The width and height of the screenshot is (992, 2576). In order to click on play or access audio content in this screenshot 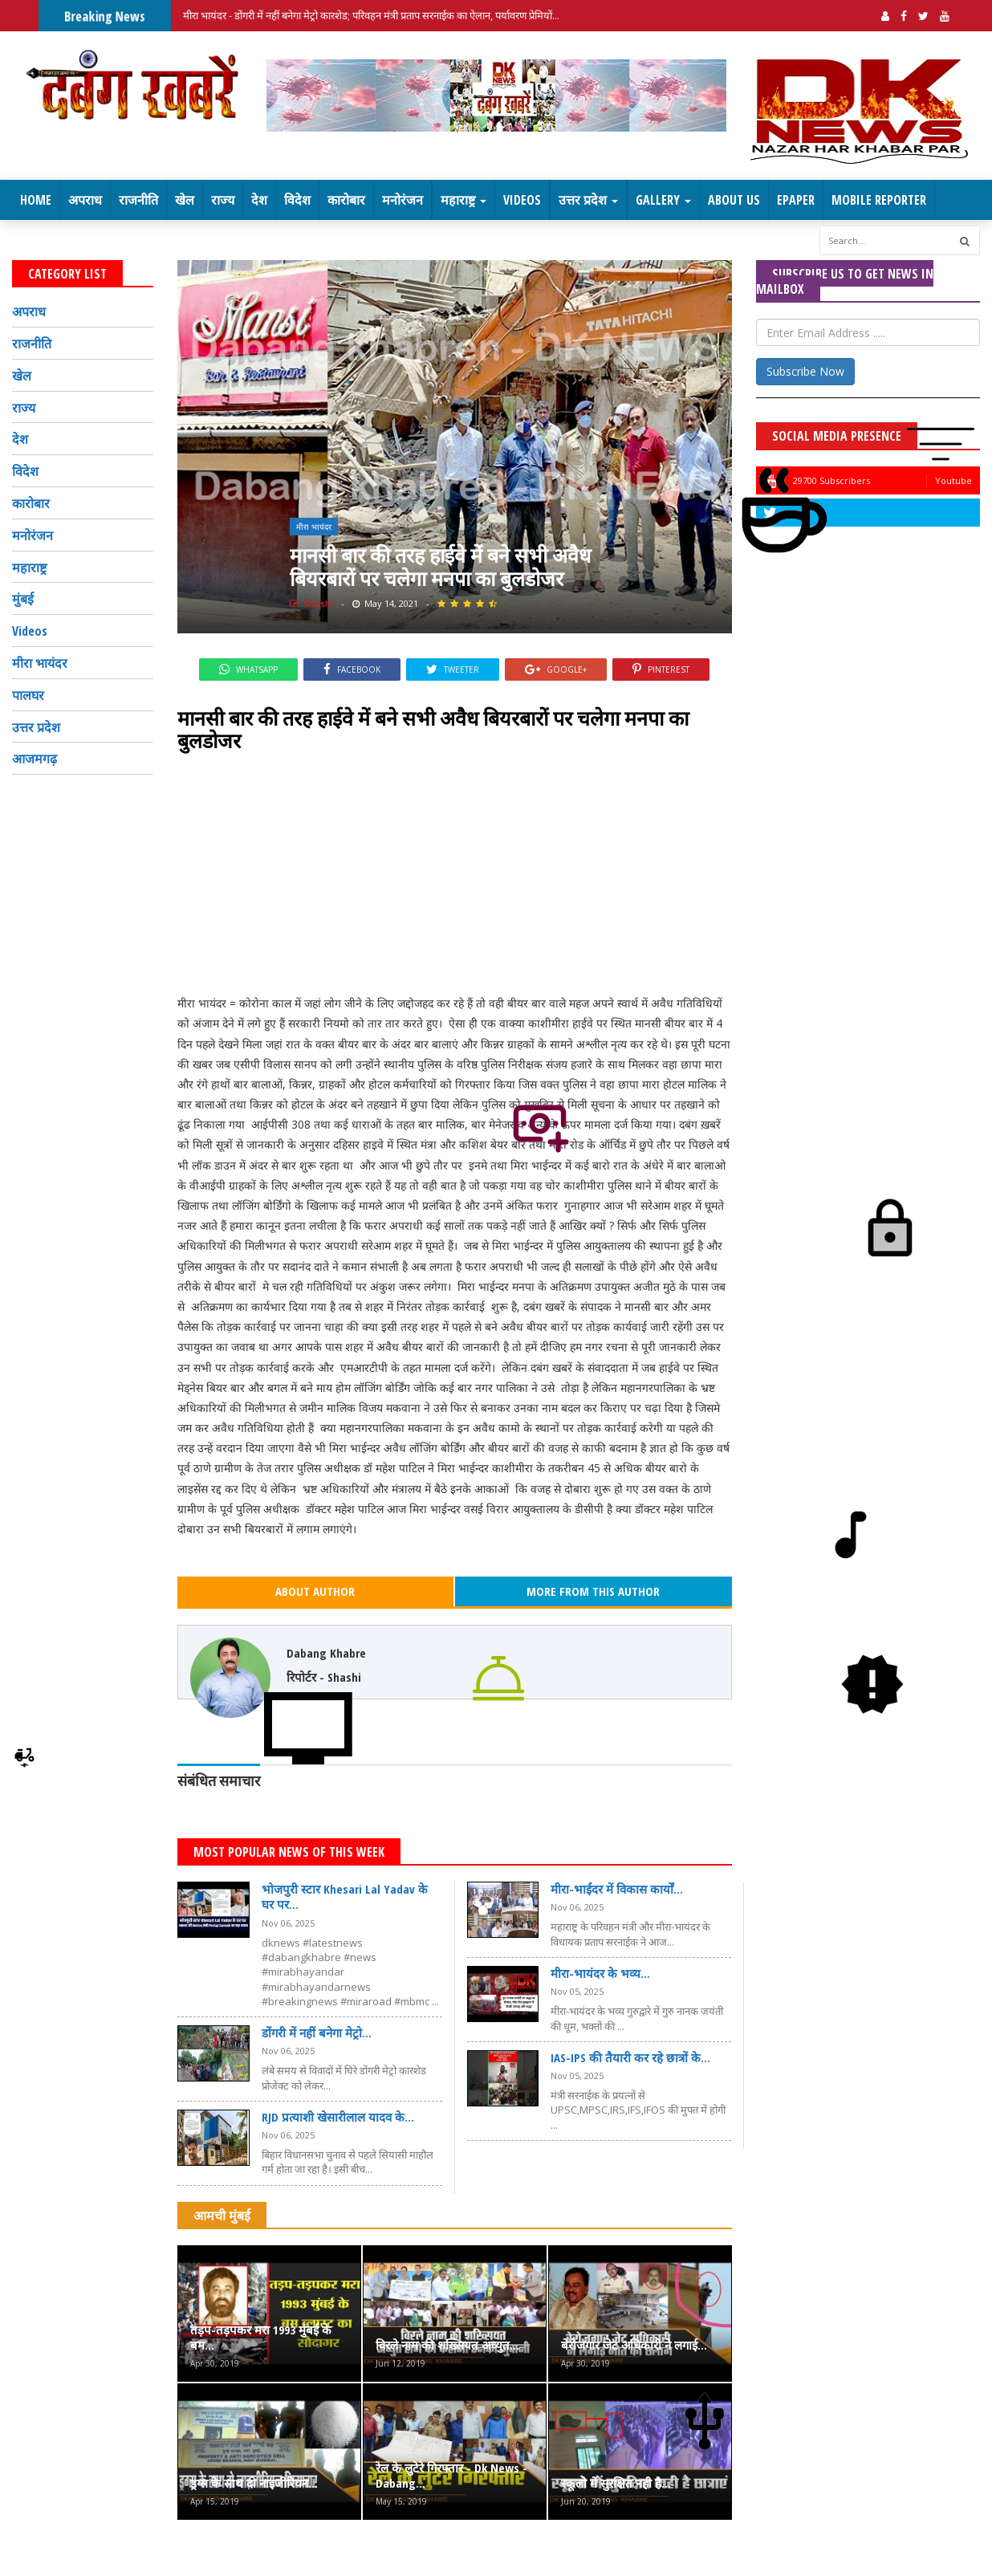, I will do `click(851, 1535)`.